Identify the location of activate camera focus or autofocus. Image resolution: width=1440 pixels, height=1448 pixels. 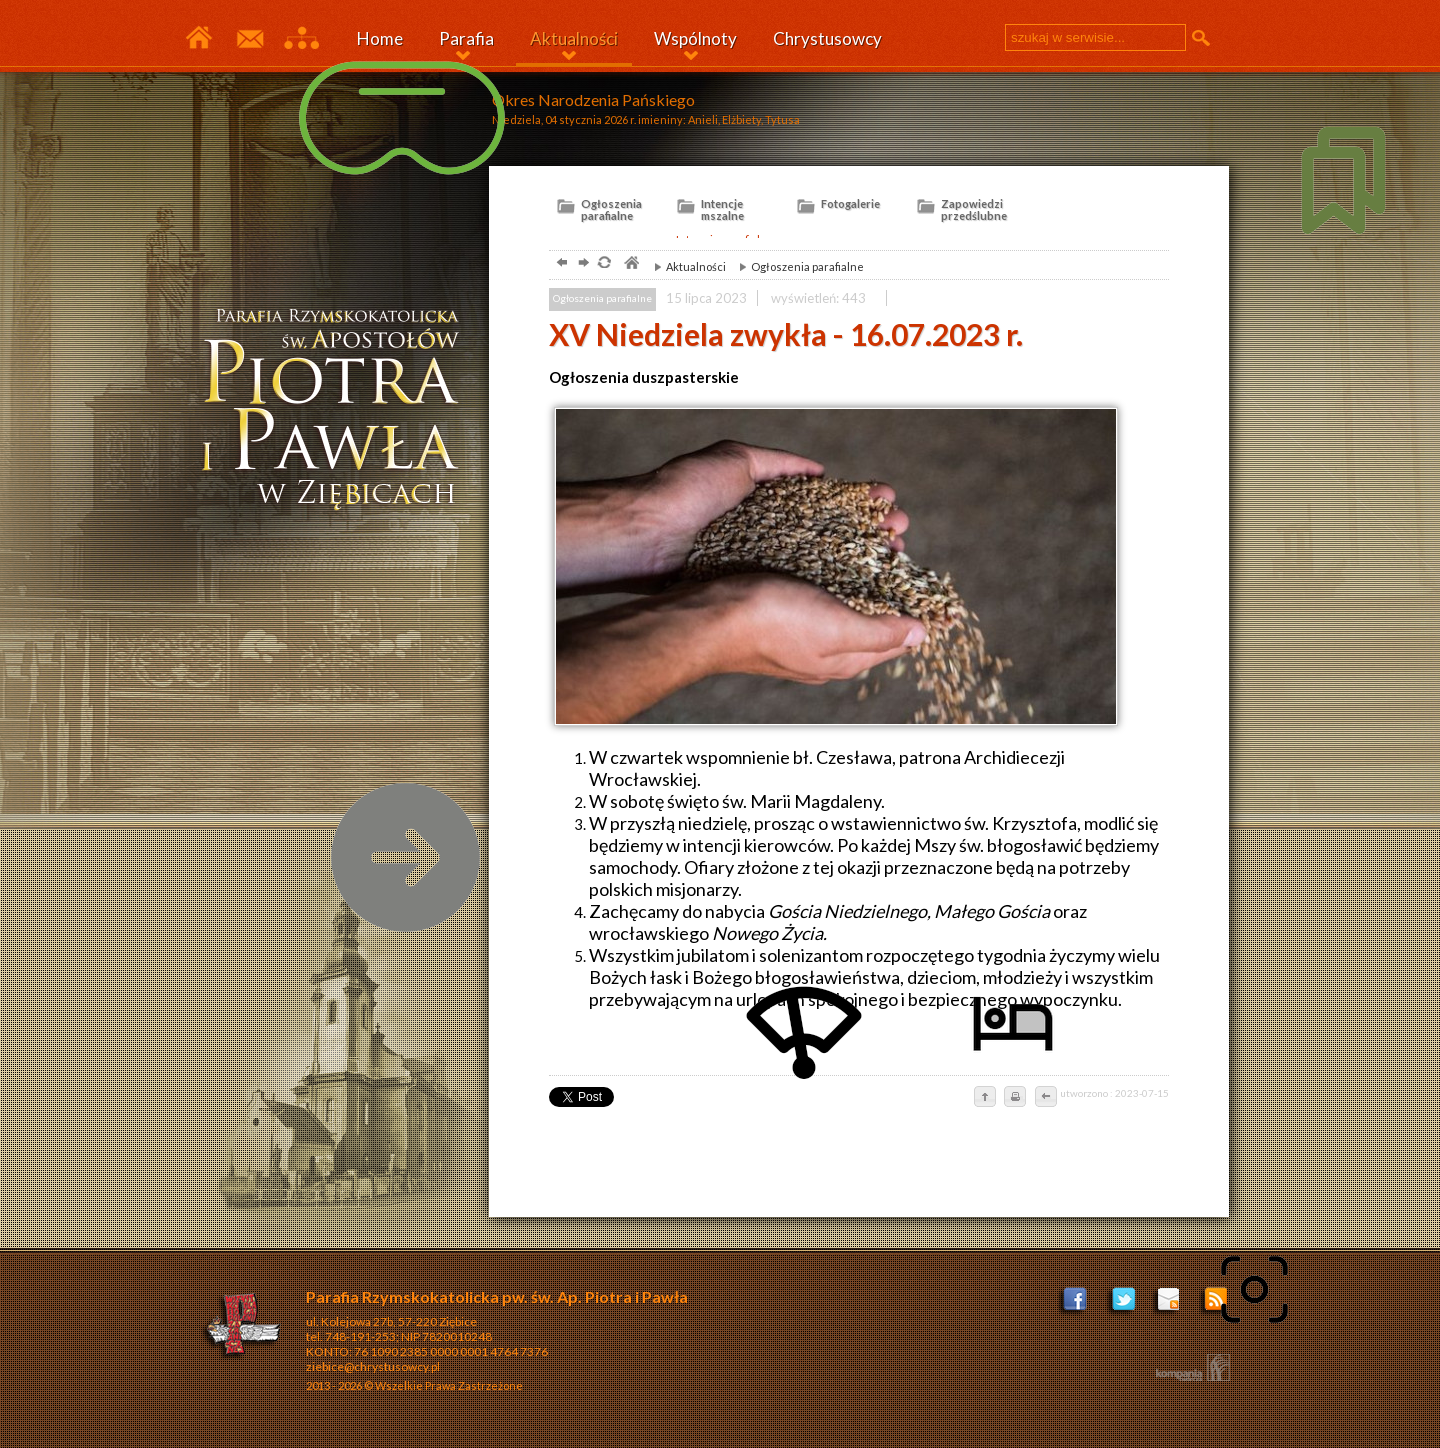
(1254, 1289).